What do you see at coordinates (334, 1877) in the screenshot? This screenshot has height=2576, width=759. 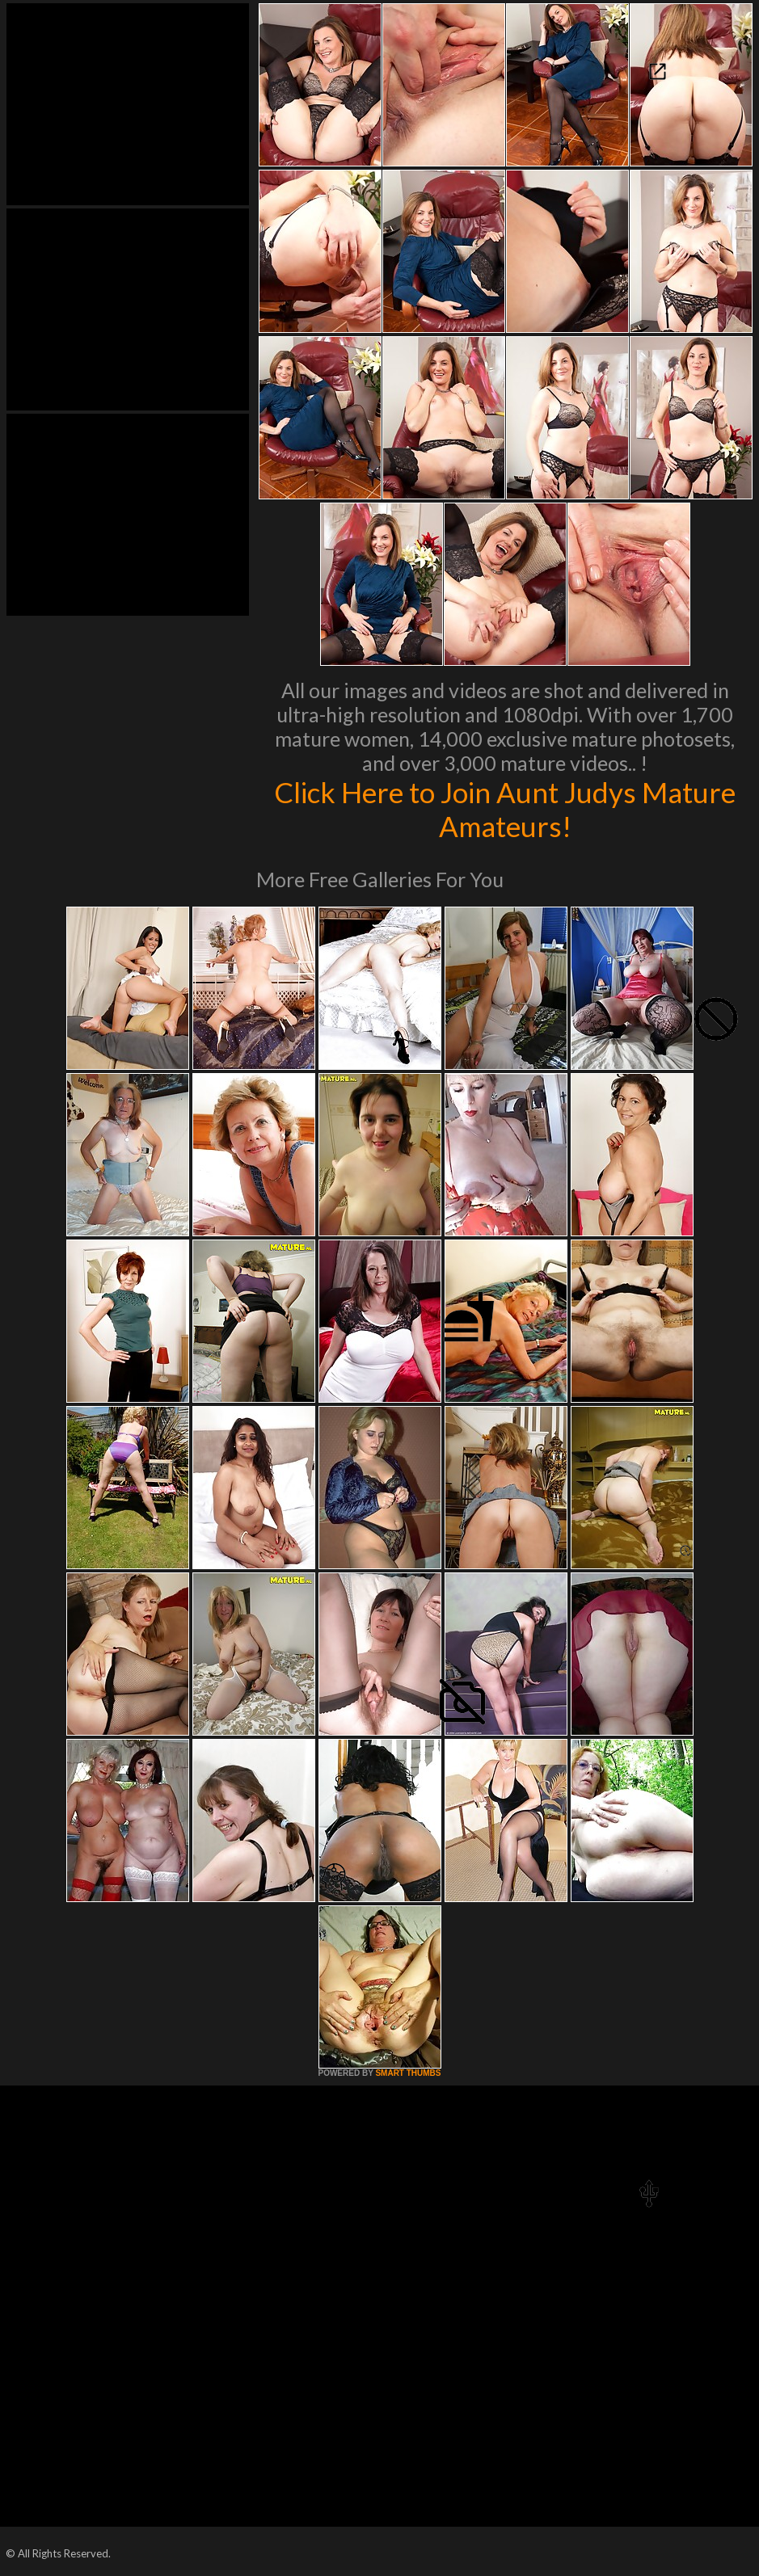 I see `access AI or machine learning features` at bounding box center [334, 1877].